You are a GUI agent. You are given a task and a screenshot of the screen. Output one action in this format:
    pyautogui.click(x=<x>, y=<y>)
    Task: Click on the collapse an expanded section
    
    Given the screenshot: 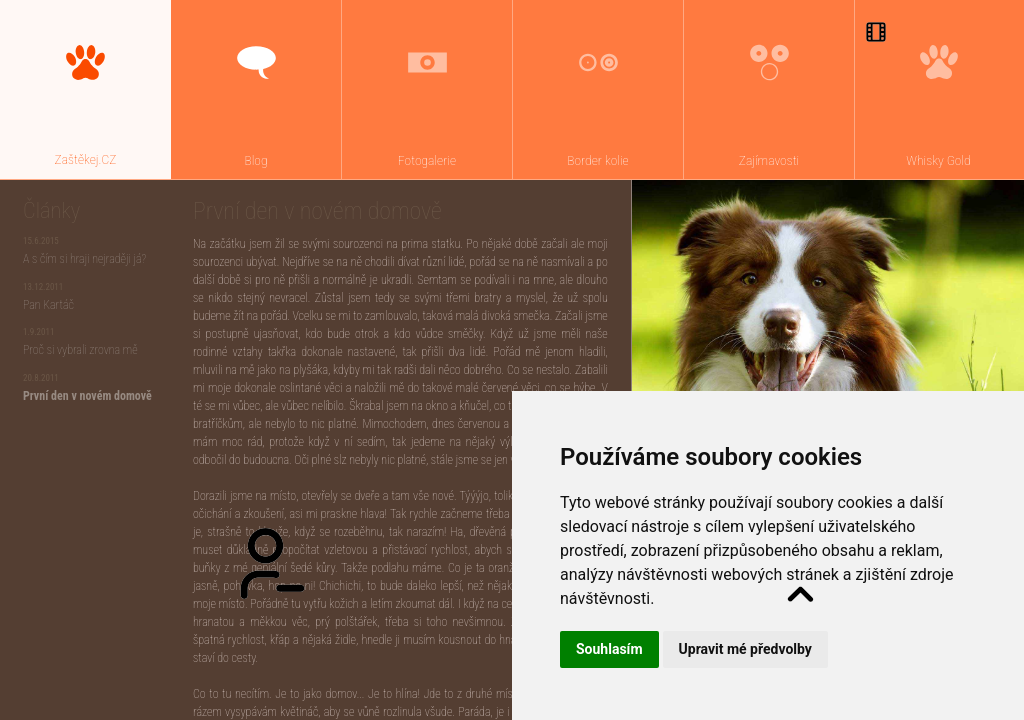 What is the action you would take?
    pyautogui.click(x=800, y=595)
    